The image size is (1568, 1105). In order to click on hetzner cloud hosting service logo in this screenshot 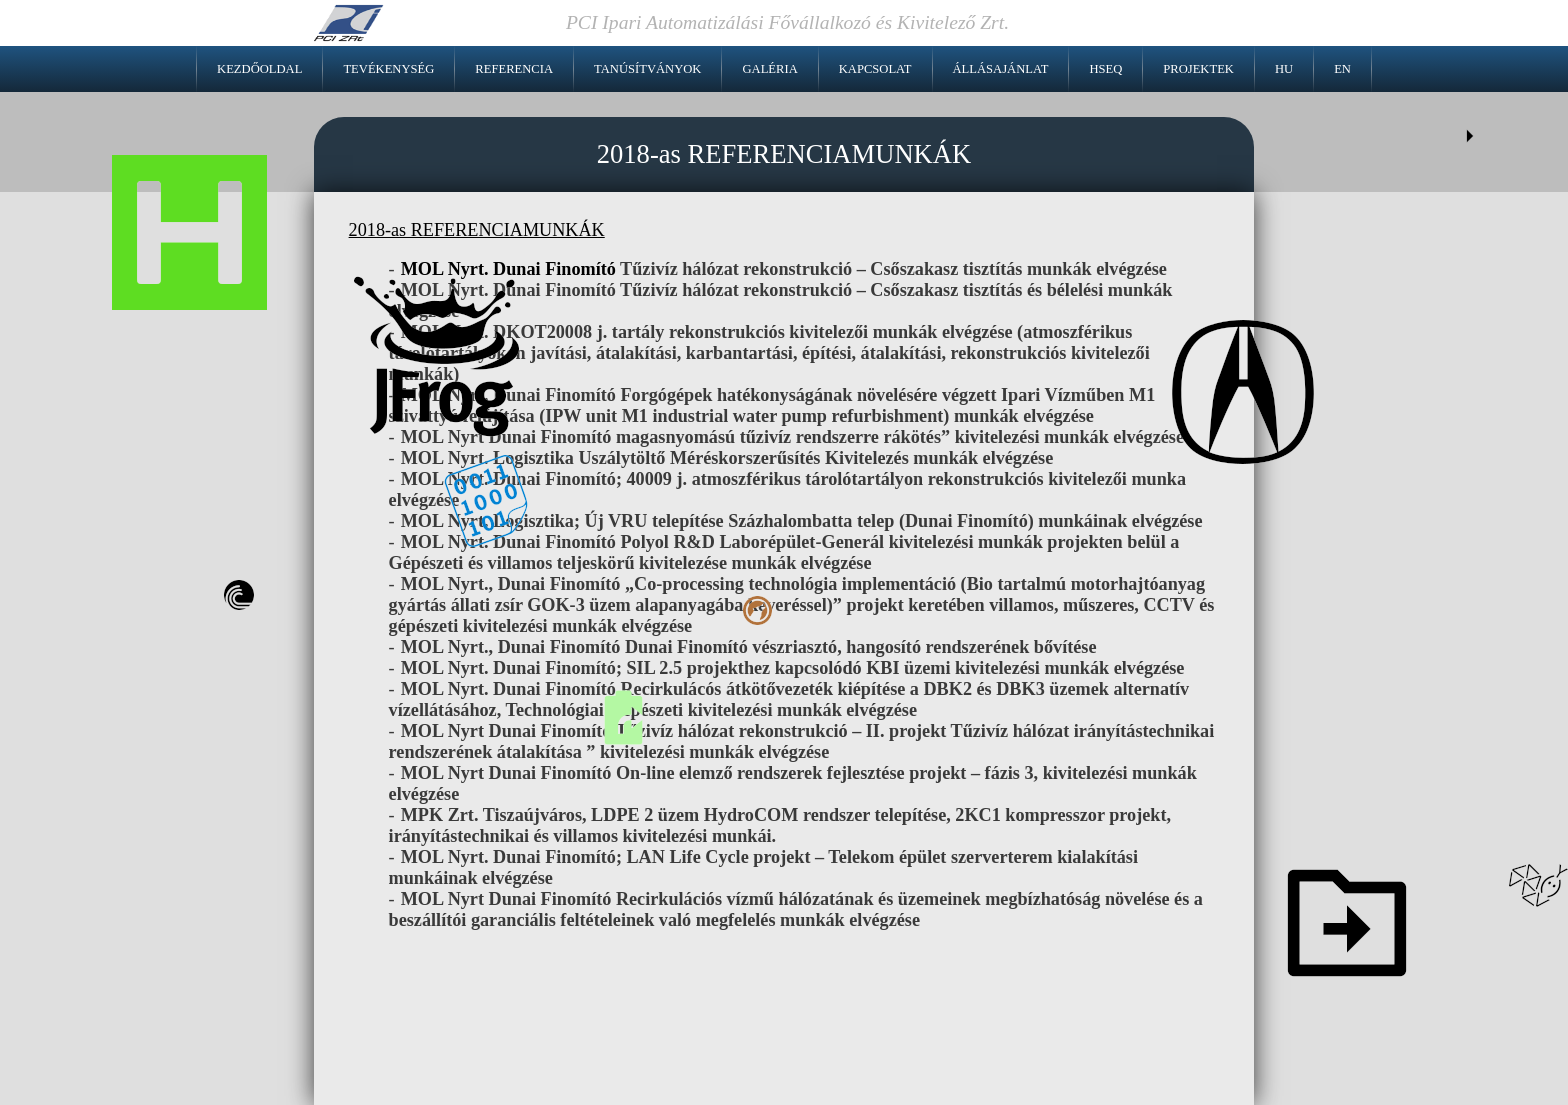, I will do `click(189, 232)`.